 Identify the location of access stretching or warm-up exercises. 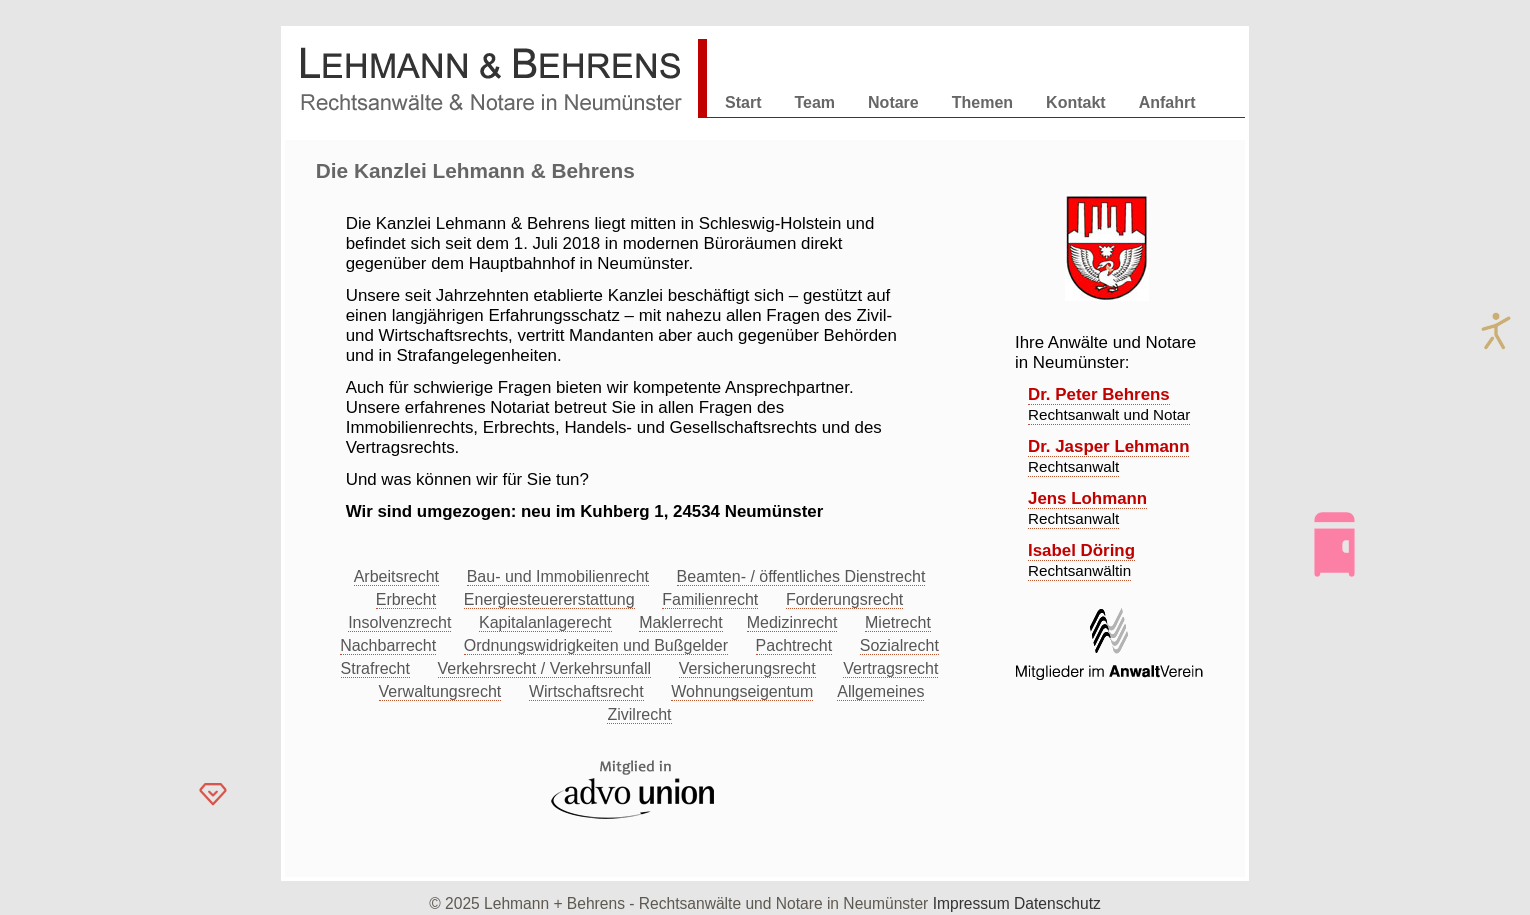
(1496, 331).